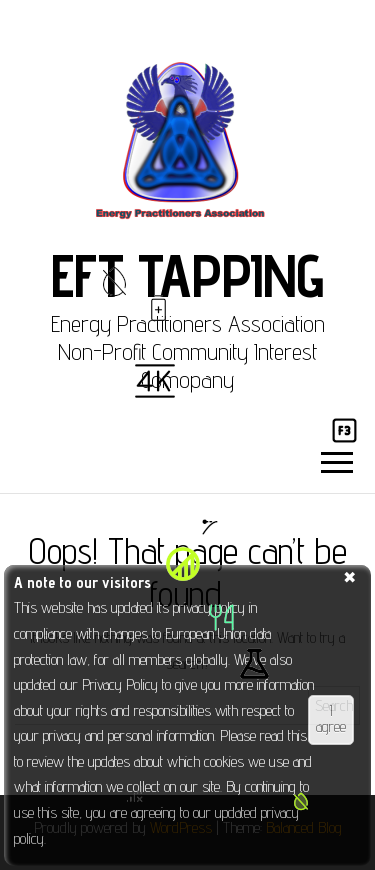 The height and width of the screenshot is (870, 375). Describe the element at coordinates (158, 308) in the screenshot. I see `add a new battery or power source` at that location.